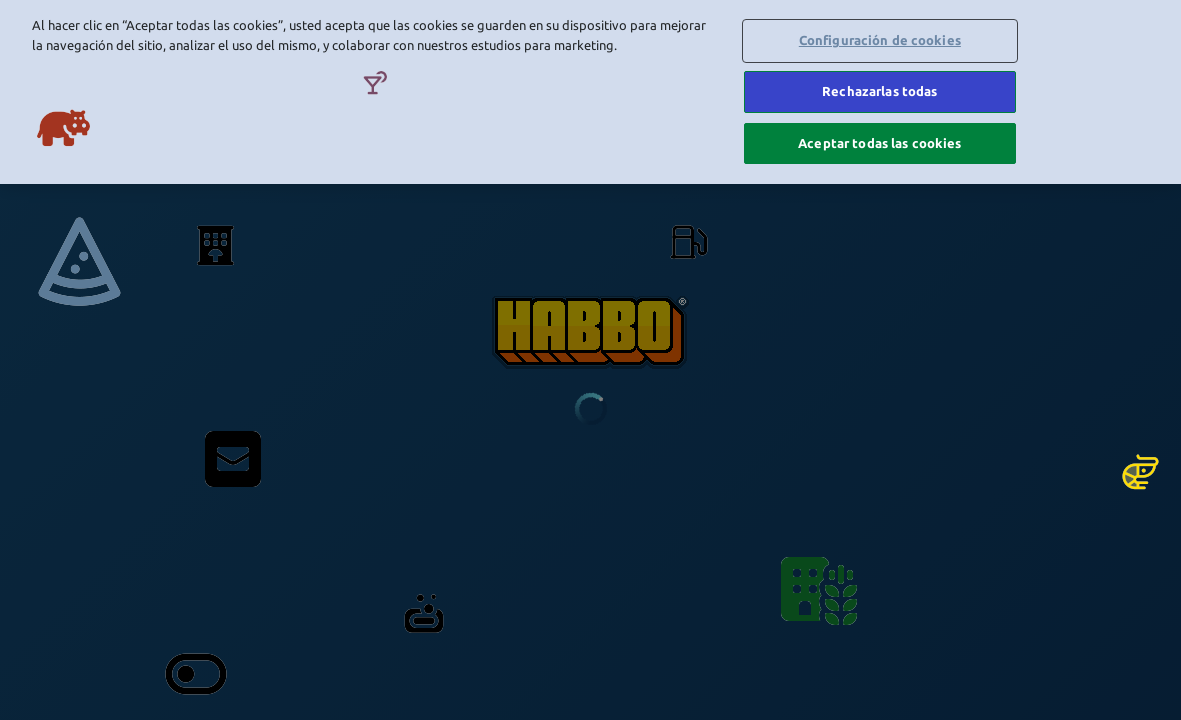 This screenshot has height=720, width=1181. I want to click on access bar or cocktail menu, so click(374, 84).